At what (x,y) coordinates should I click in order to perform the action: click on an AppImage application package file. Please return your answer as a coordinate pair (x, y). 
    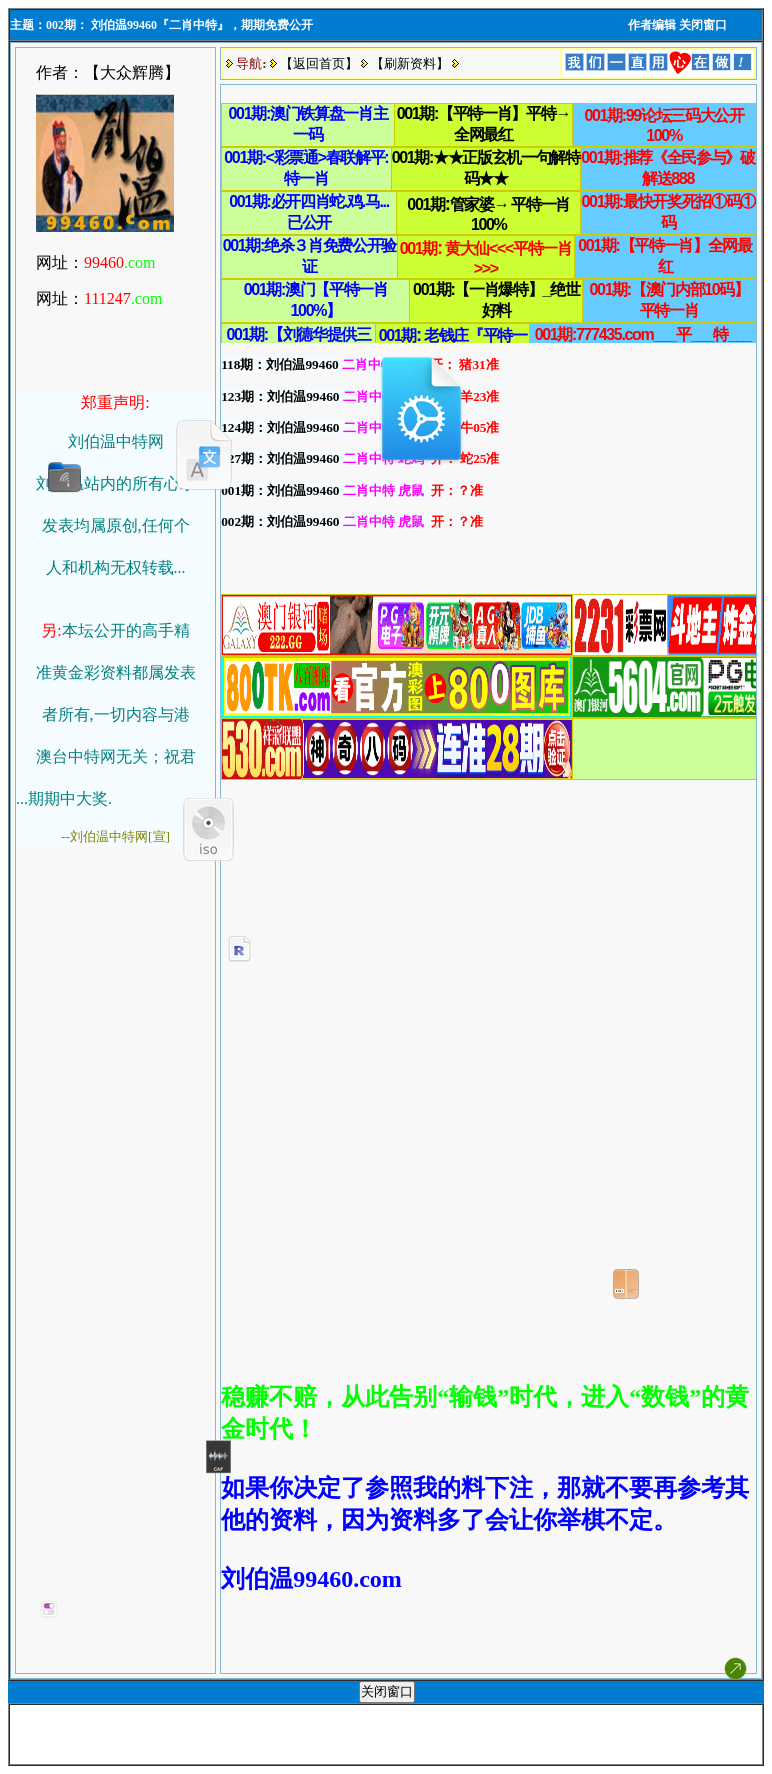
    Looking at the image, I should click on (421, 408).